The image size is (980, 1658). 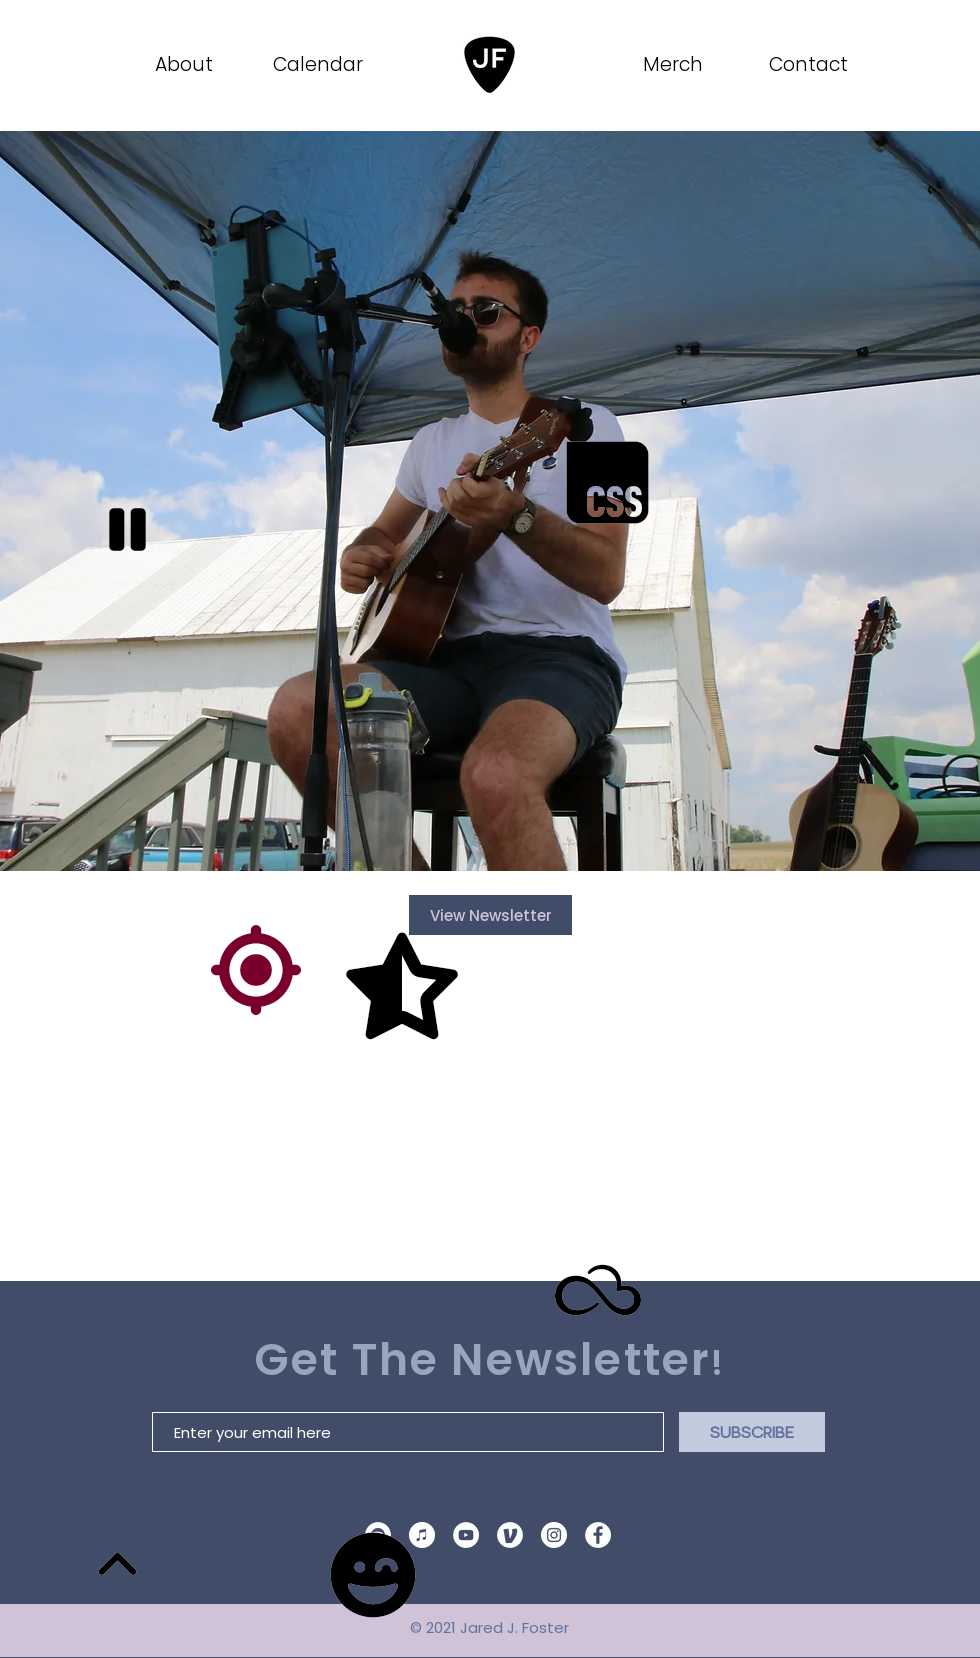 I want to click on add a playful or winking emoji reaction, so click(x=373, y=1575).